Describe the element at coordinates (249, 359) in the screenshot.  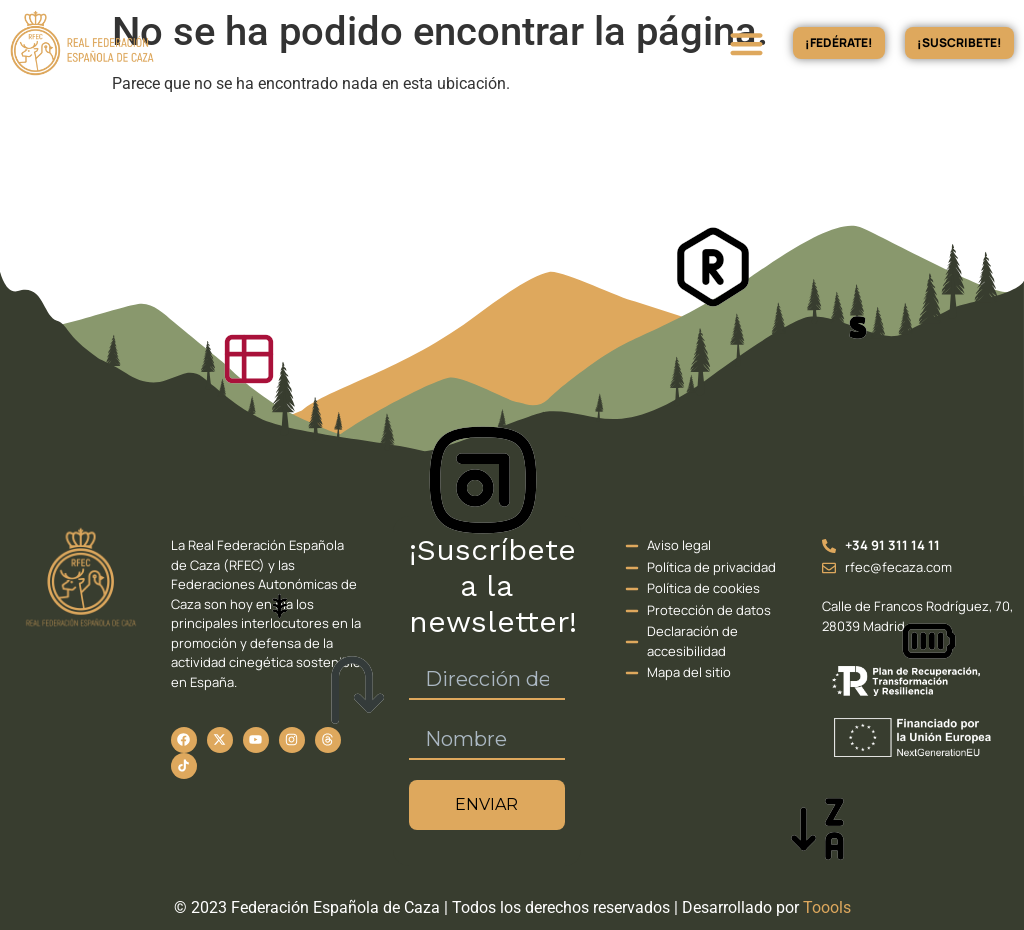
I see `insert a table with customizable borders` at that location.